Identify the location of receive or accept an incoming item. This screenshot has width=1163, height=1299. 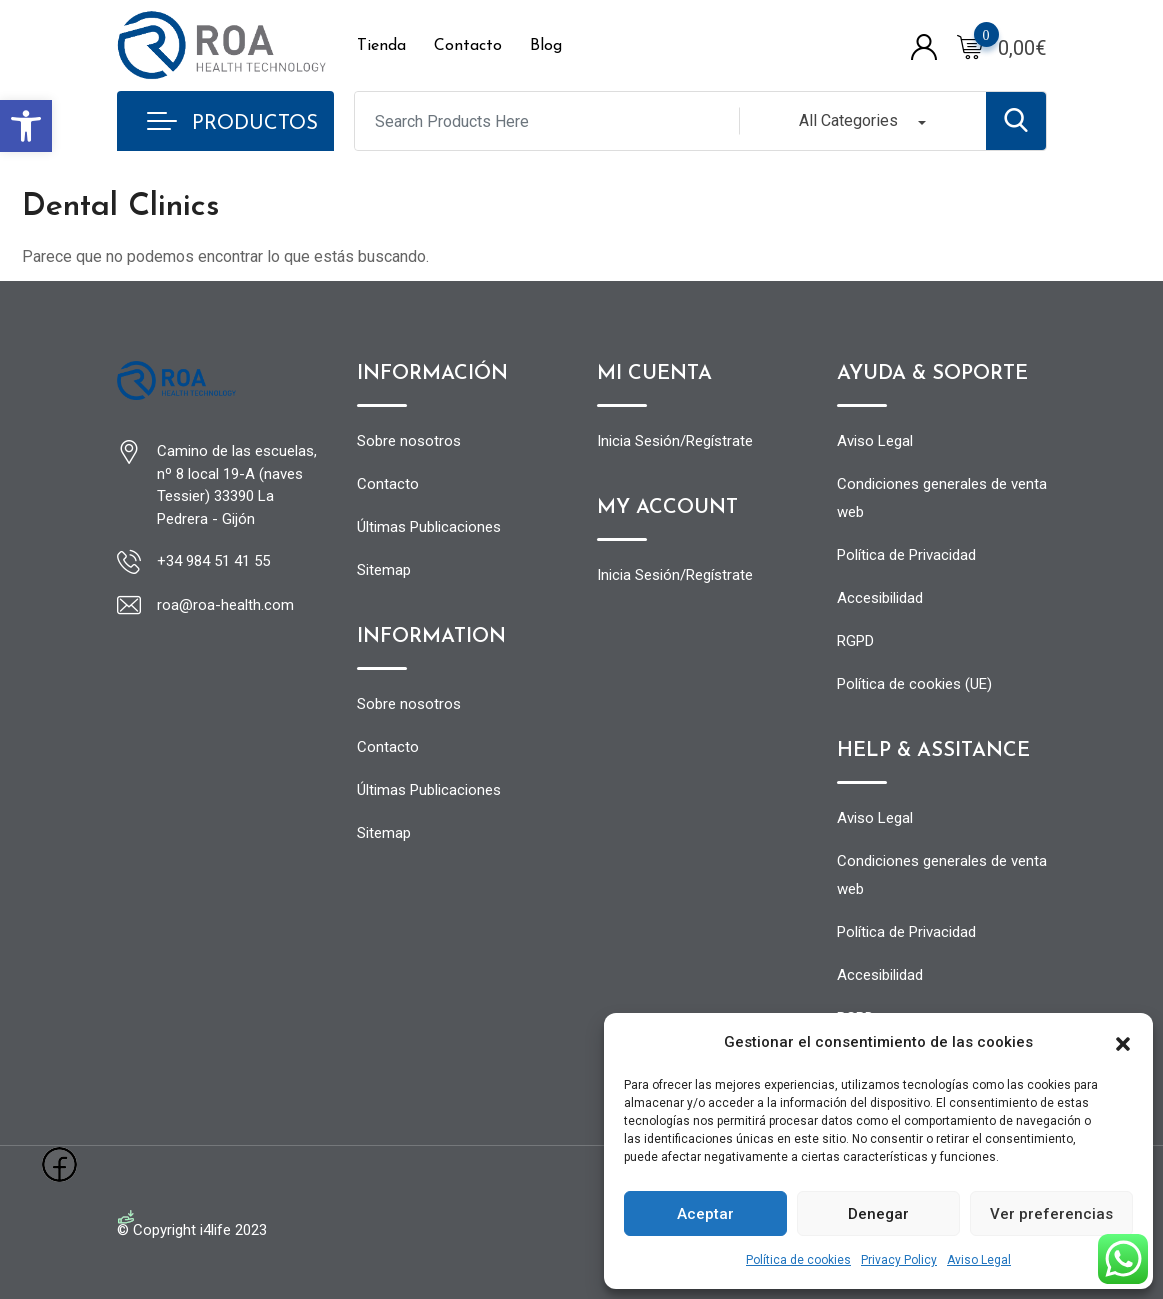
(126, 1217).